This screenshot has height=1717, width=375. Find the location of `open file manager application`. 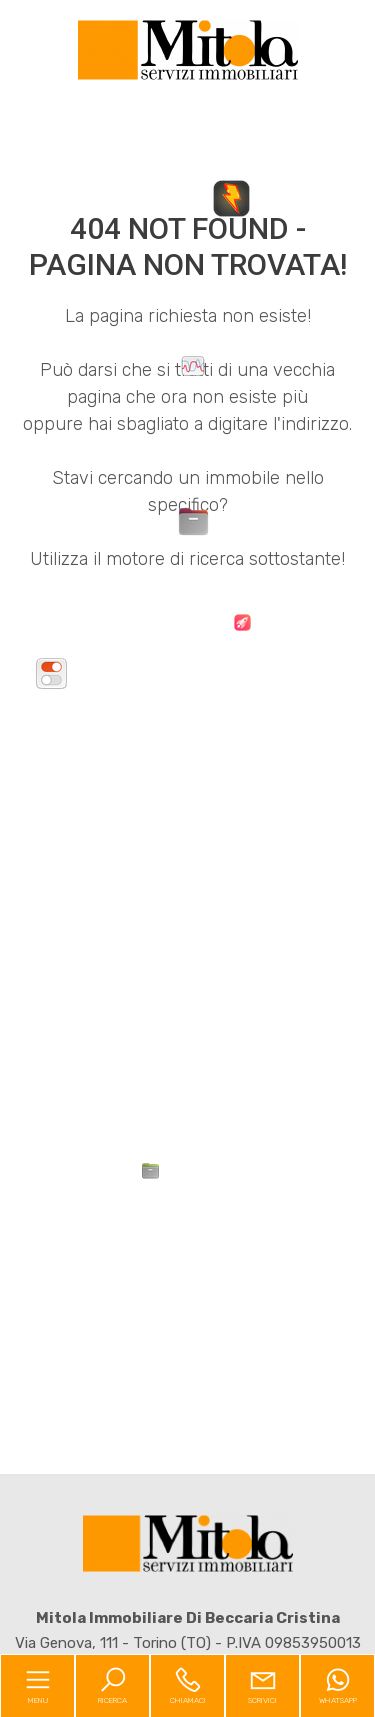

open file manager application is located at coordinates (150, 1170).